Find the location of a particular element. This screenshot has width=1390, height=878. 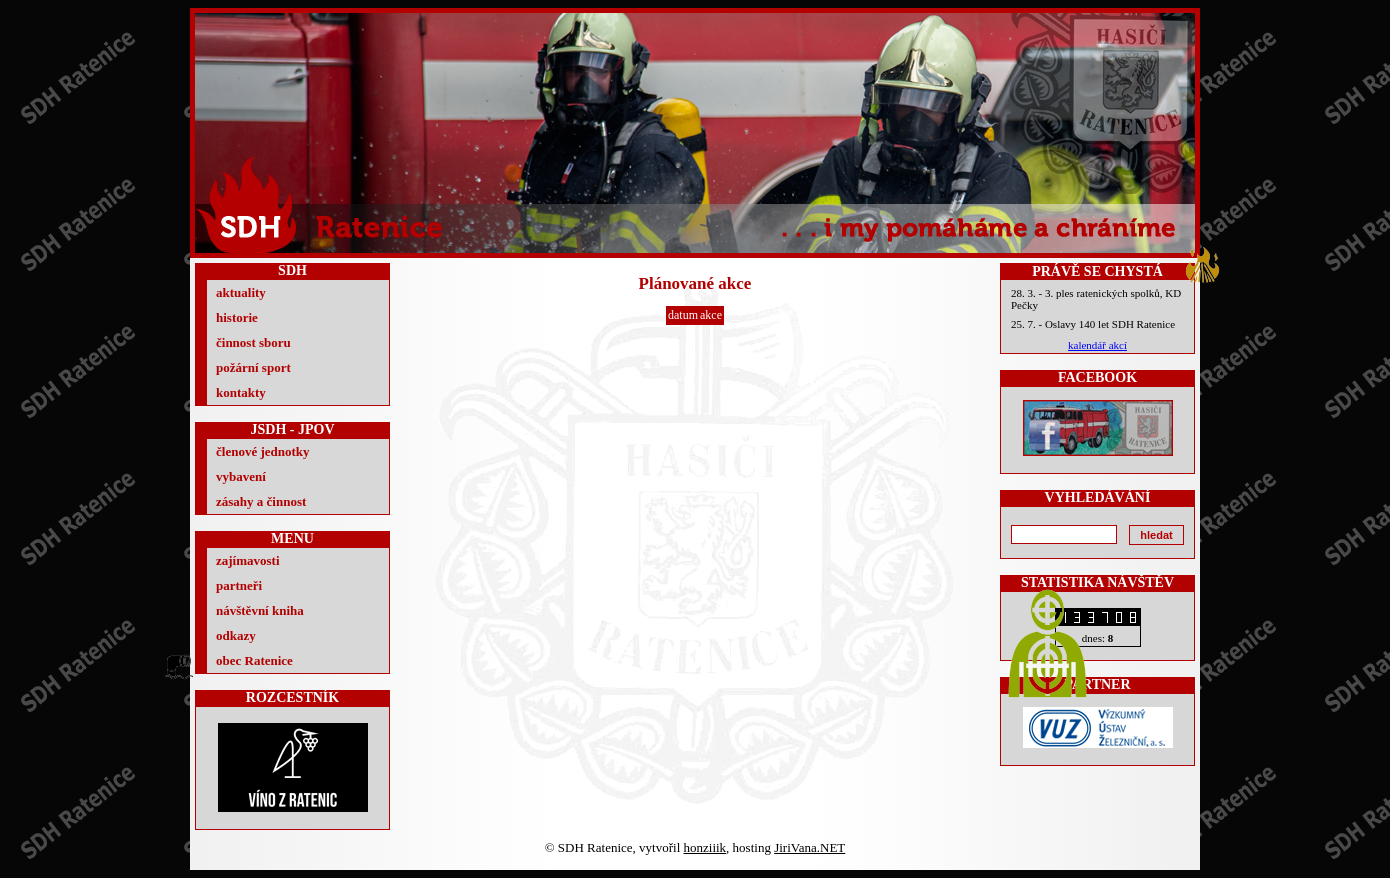

practice target for shooting range simulation is located at coordinates (1047, 643).